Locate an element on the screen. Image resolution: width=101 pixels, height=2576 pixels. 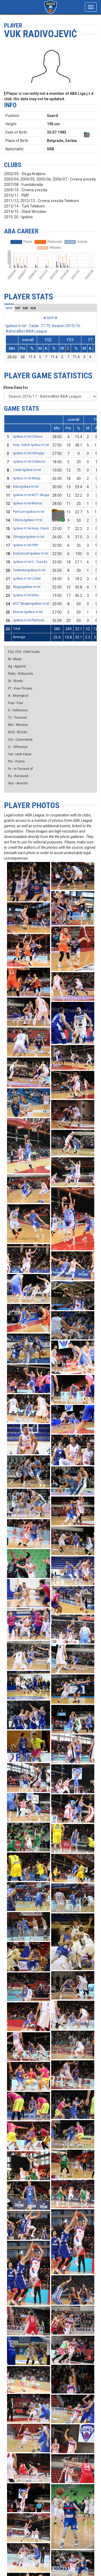
open your videos folder is located at coordinates (87, 135).